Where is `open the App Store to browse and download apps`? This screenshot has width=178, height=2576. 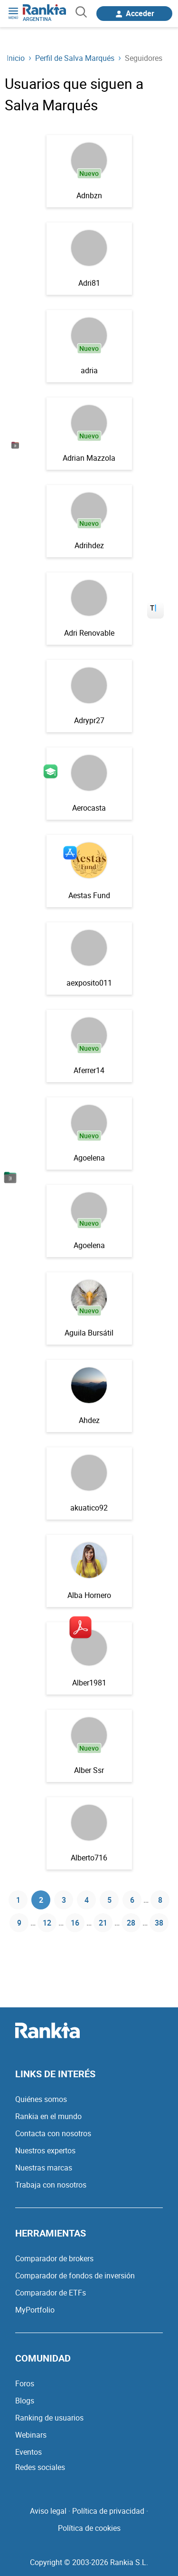
open the App Store to browse and download apps is located at coordinates (70, 852).